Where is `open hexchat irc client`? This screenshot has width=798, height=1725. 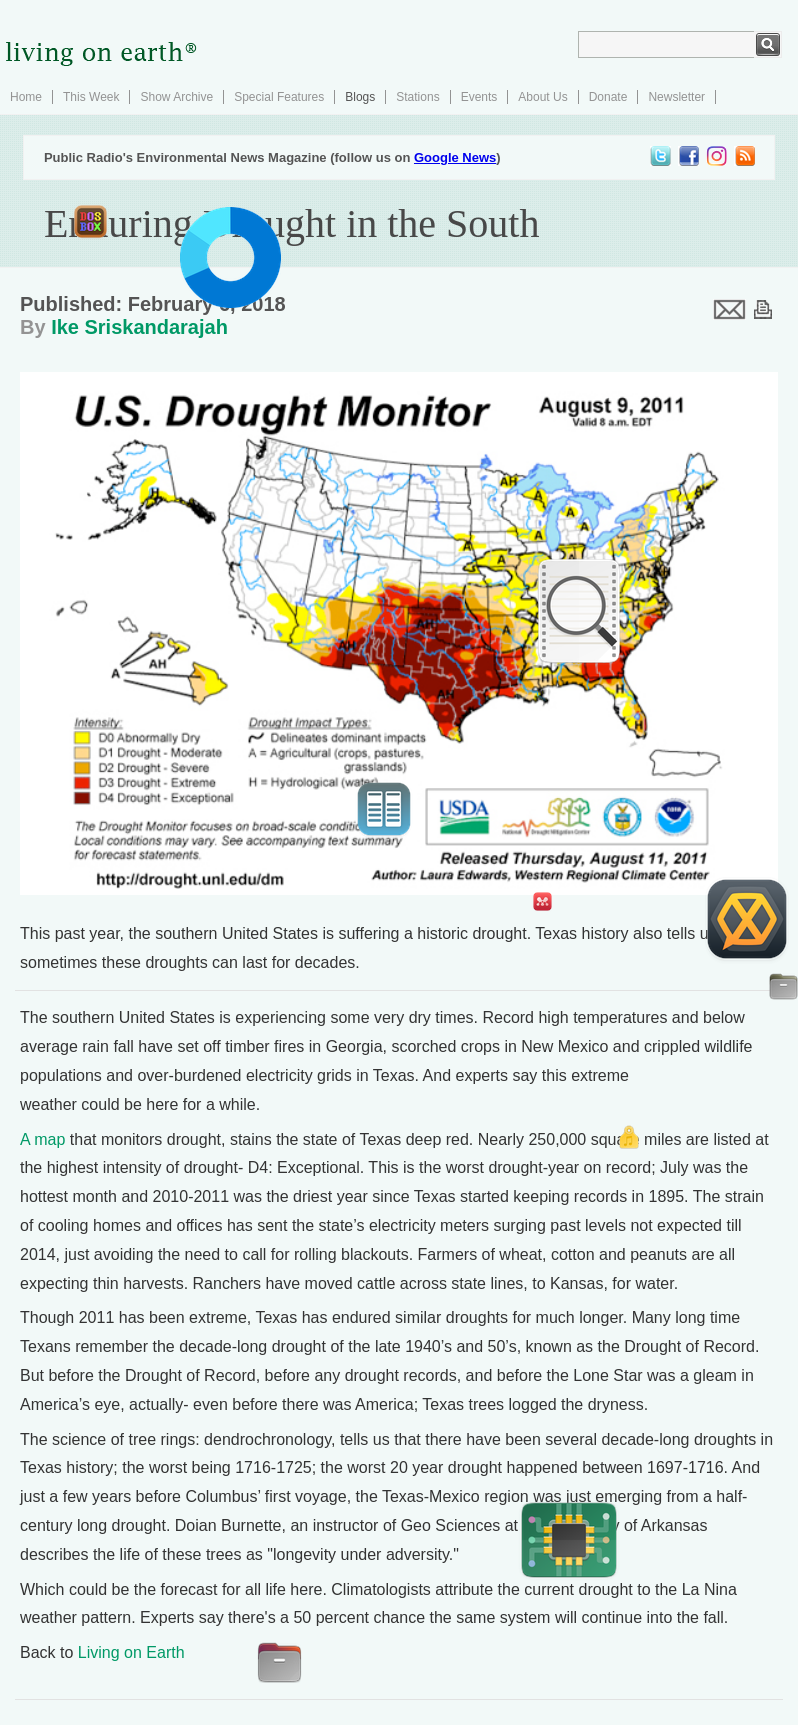 open hexchat irc client is located at coordinates (747, 919).